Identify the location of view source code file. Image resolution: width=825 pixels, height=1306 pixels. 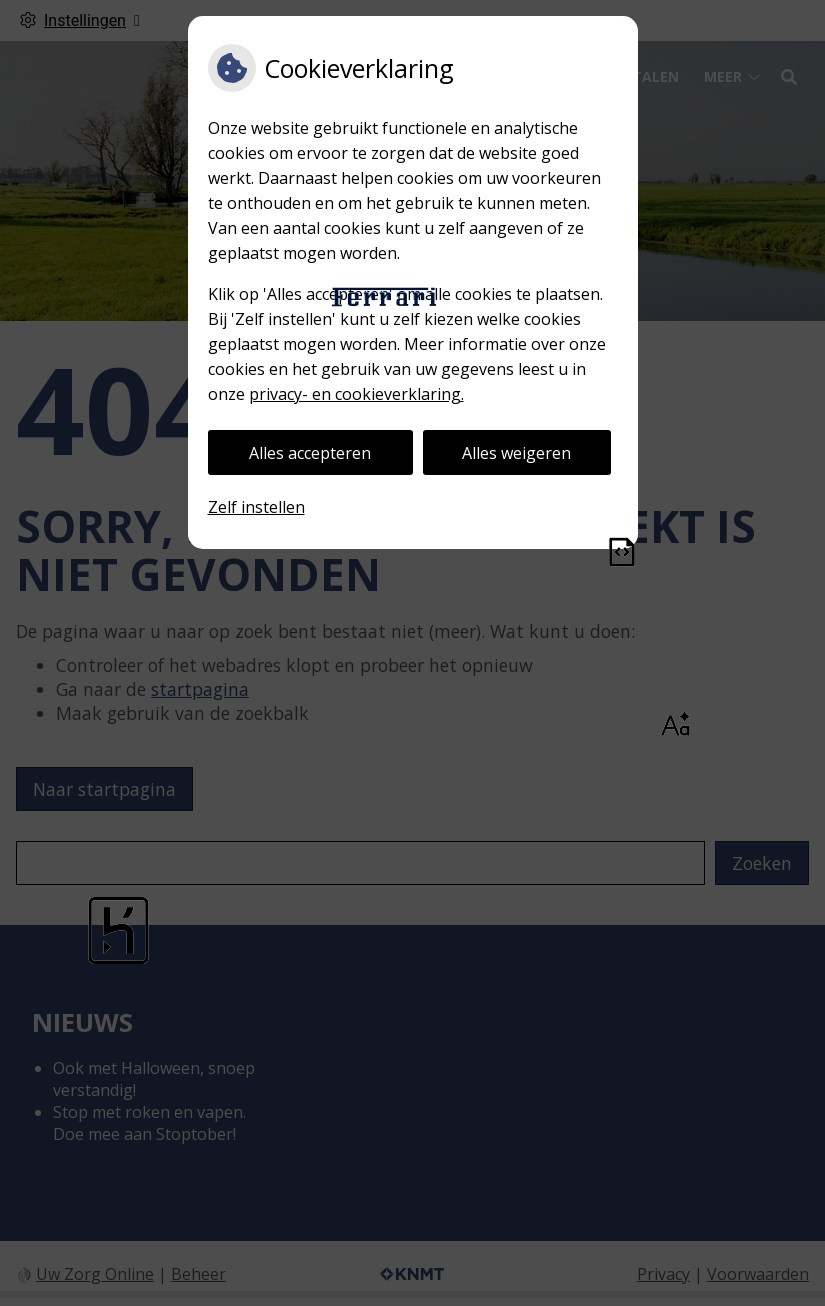
(622, 552).